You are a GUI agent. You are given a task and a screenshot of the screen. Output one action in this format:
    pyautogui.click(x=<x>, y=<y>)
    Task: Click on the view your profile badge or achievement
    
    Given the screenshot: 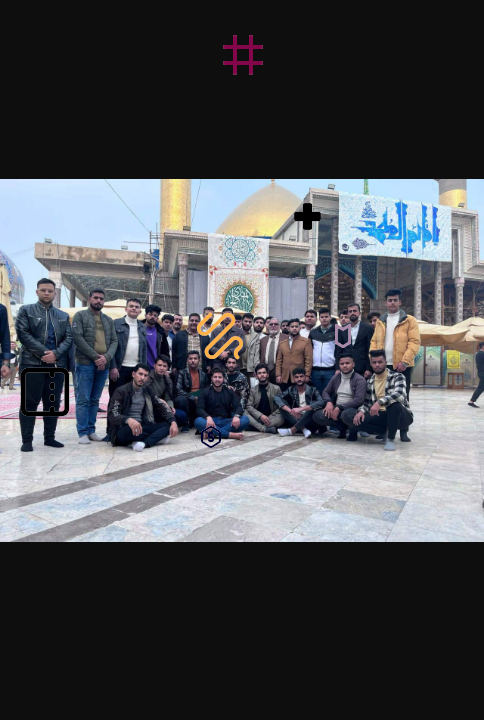 What is the action you would take?
    pyautogui.click(x=343, y=336)
    